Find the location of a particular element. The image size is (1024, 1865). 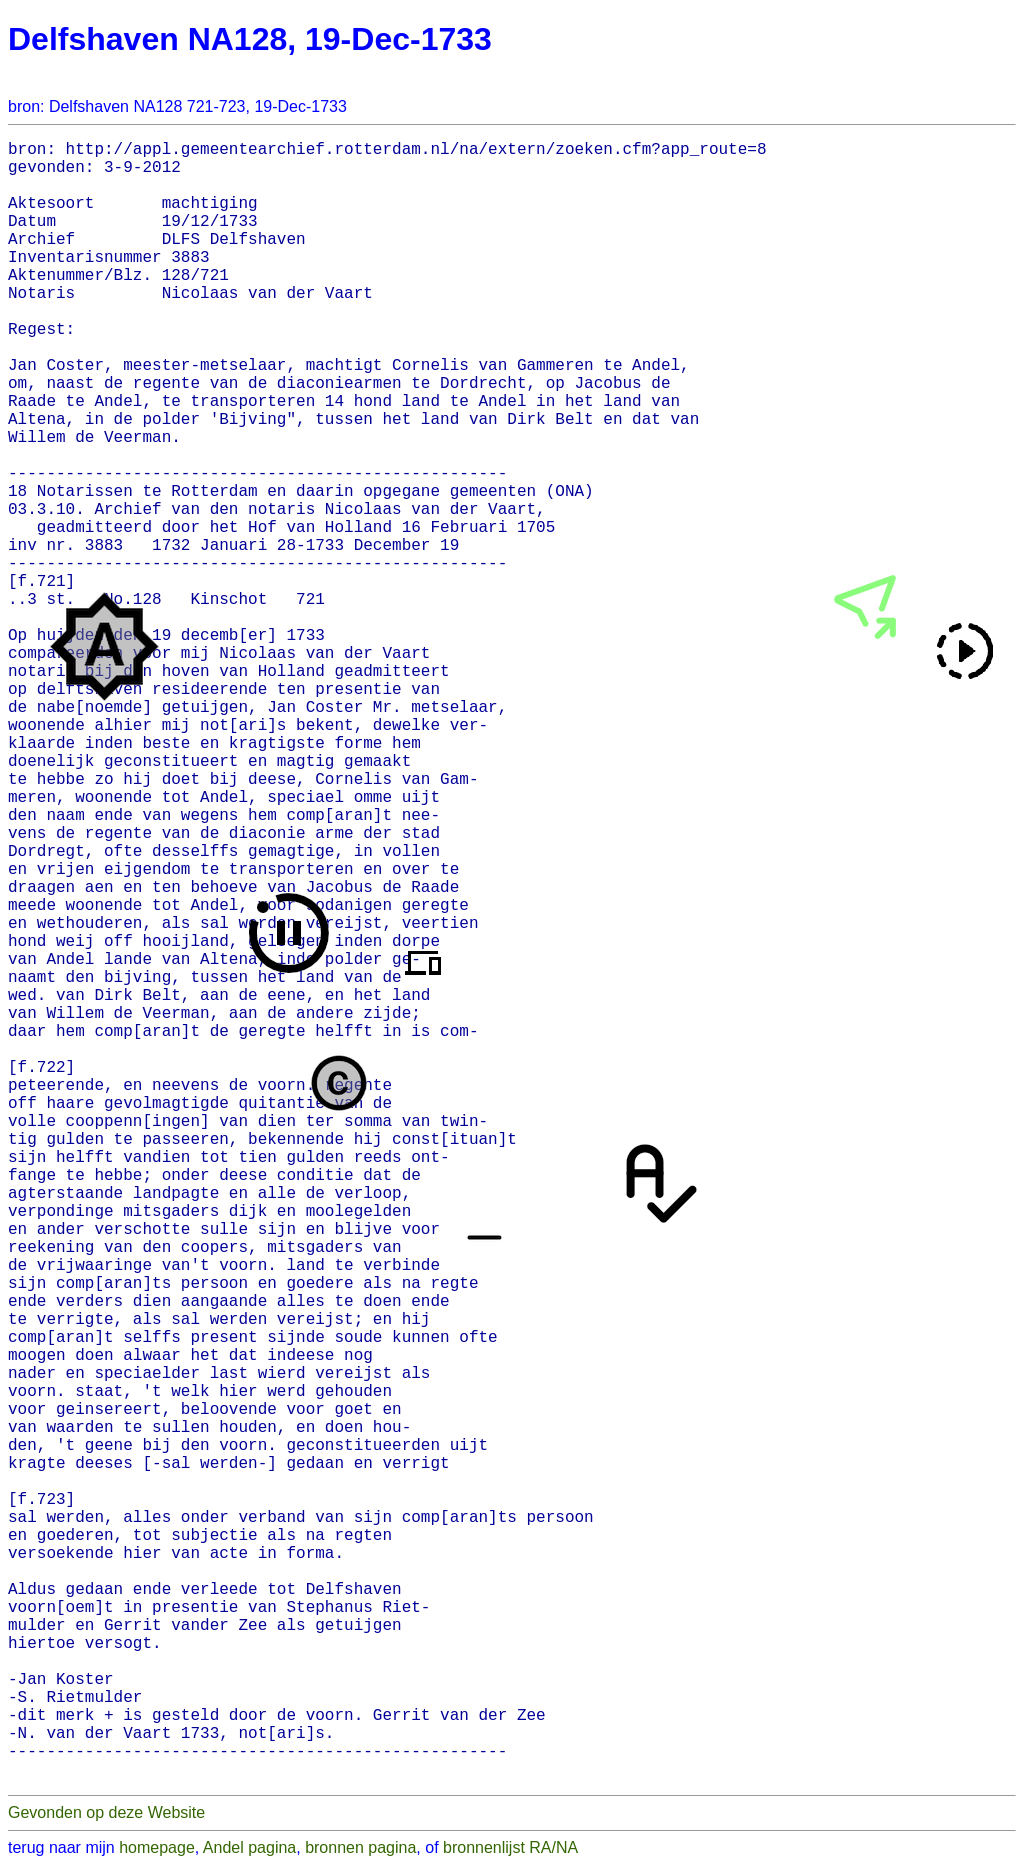

indicates copyrighted content is located at coordinates (339, 1083).